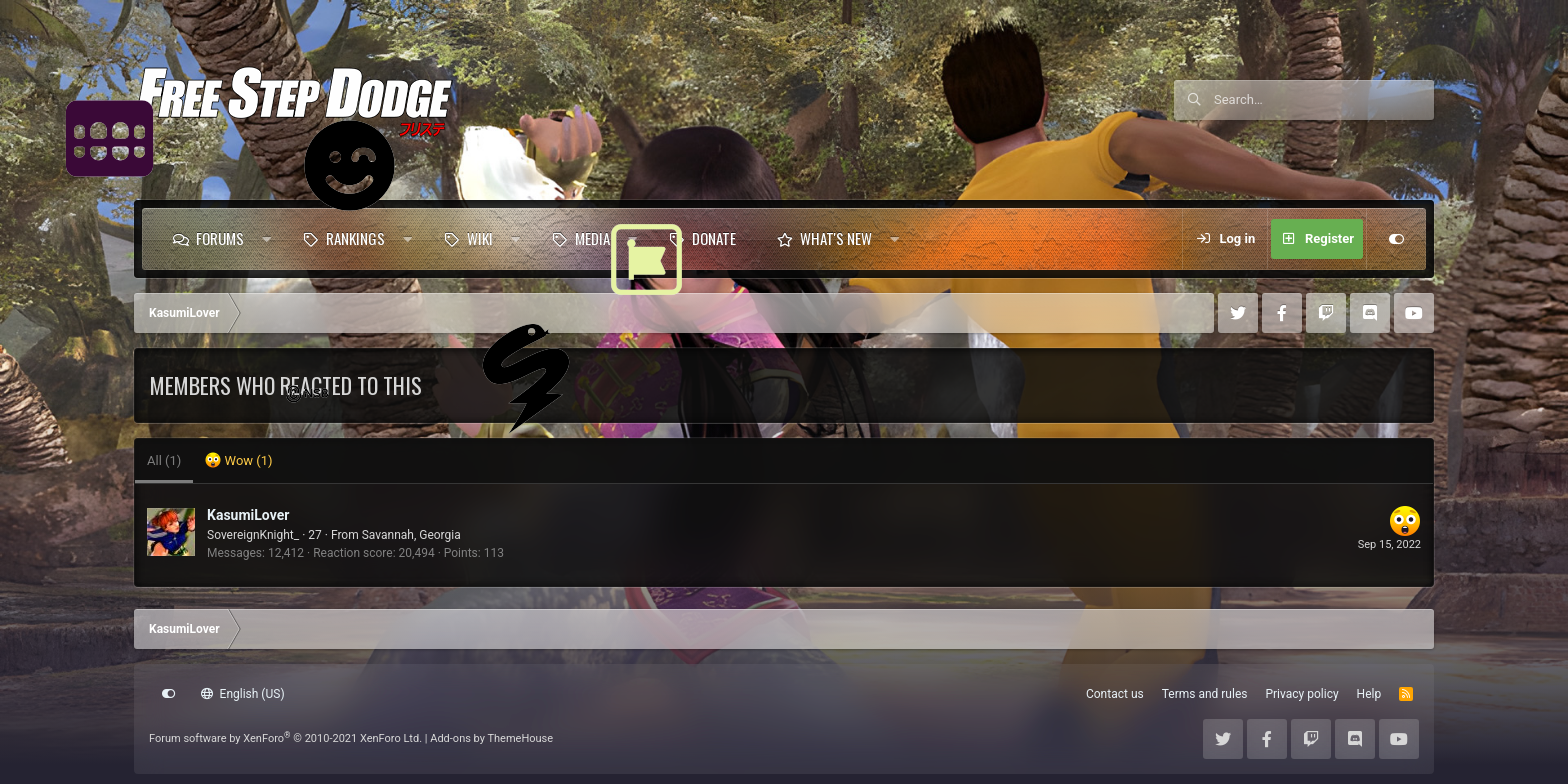 The width and height of the screenshot is (1568, 784). Describe the element at coordinates (349, 165) in the screenshot. I see `insert a winking emoji or emoticon` at that location.